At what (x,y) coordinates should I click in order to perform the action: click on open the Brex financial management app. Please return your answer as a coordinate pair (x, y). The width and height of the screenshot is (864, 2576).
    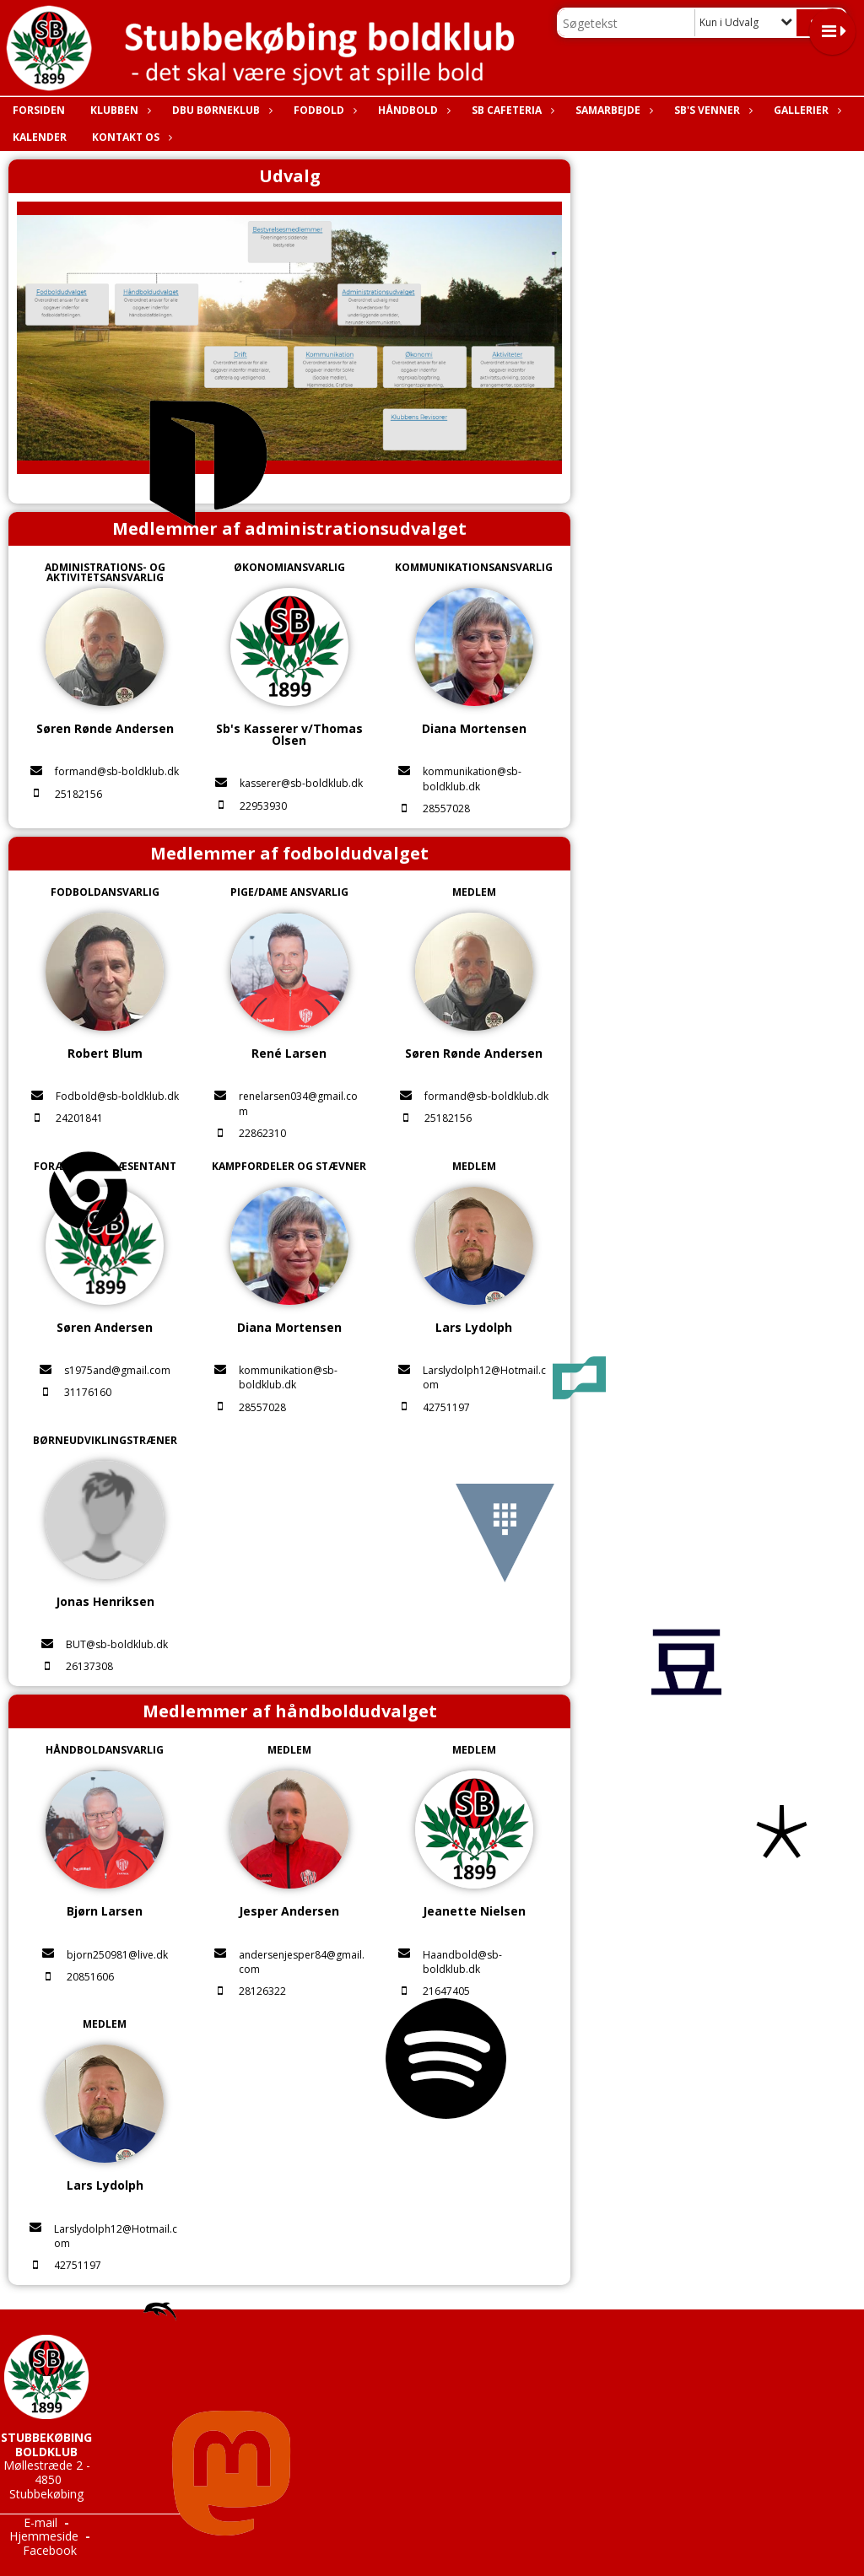
    Looking at the image, I should click on (579, 1377).